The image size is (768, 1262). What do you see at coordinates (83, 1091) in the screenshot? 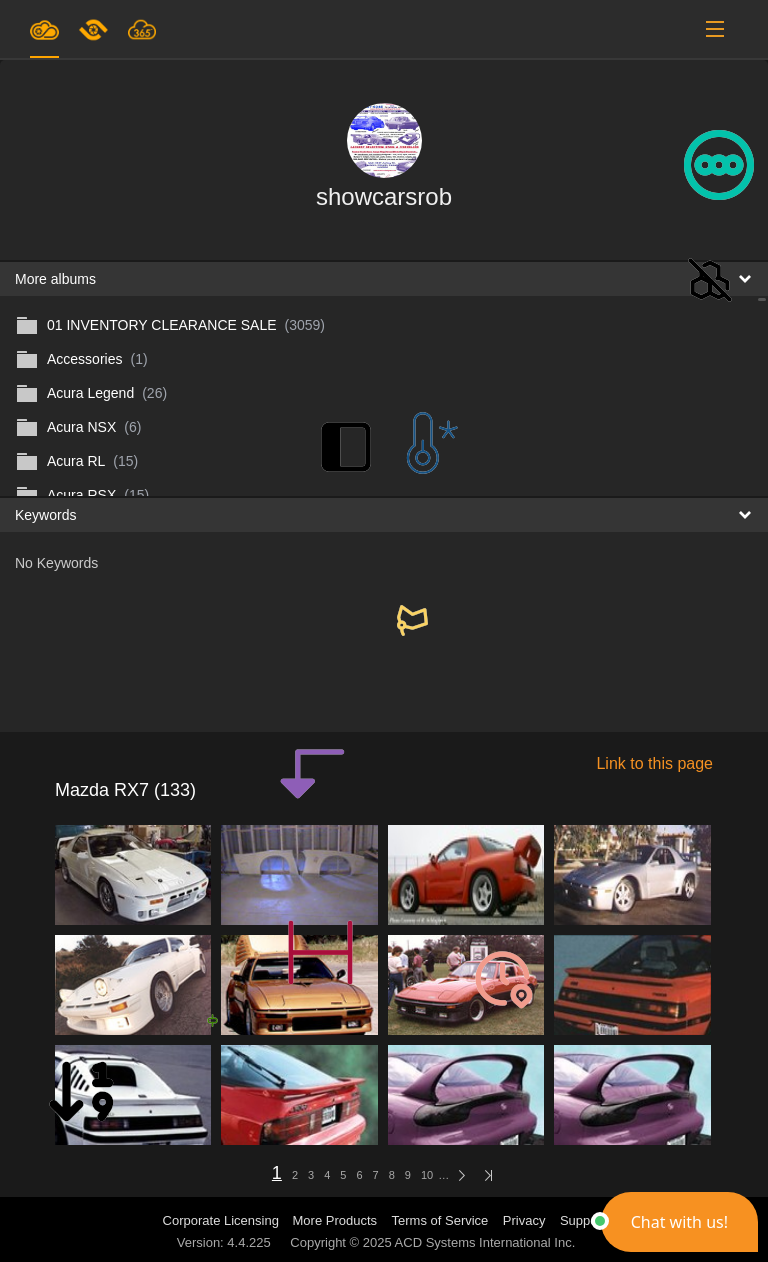
I see `sort numbers in ascending order` at bounding box center [83, 1091].